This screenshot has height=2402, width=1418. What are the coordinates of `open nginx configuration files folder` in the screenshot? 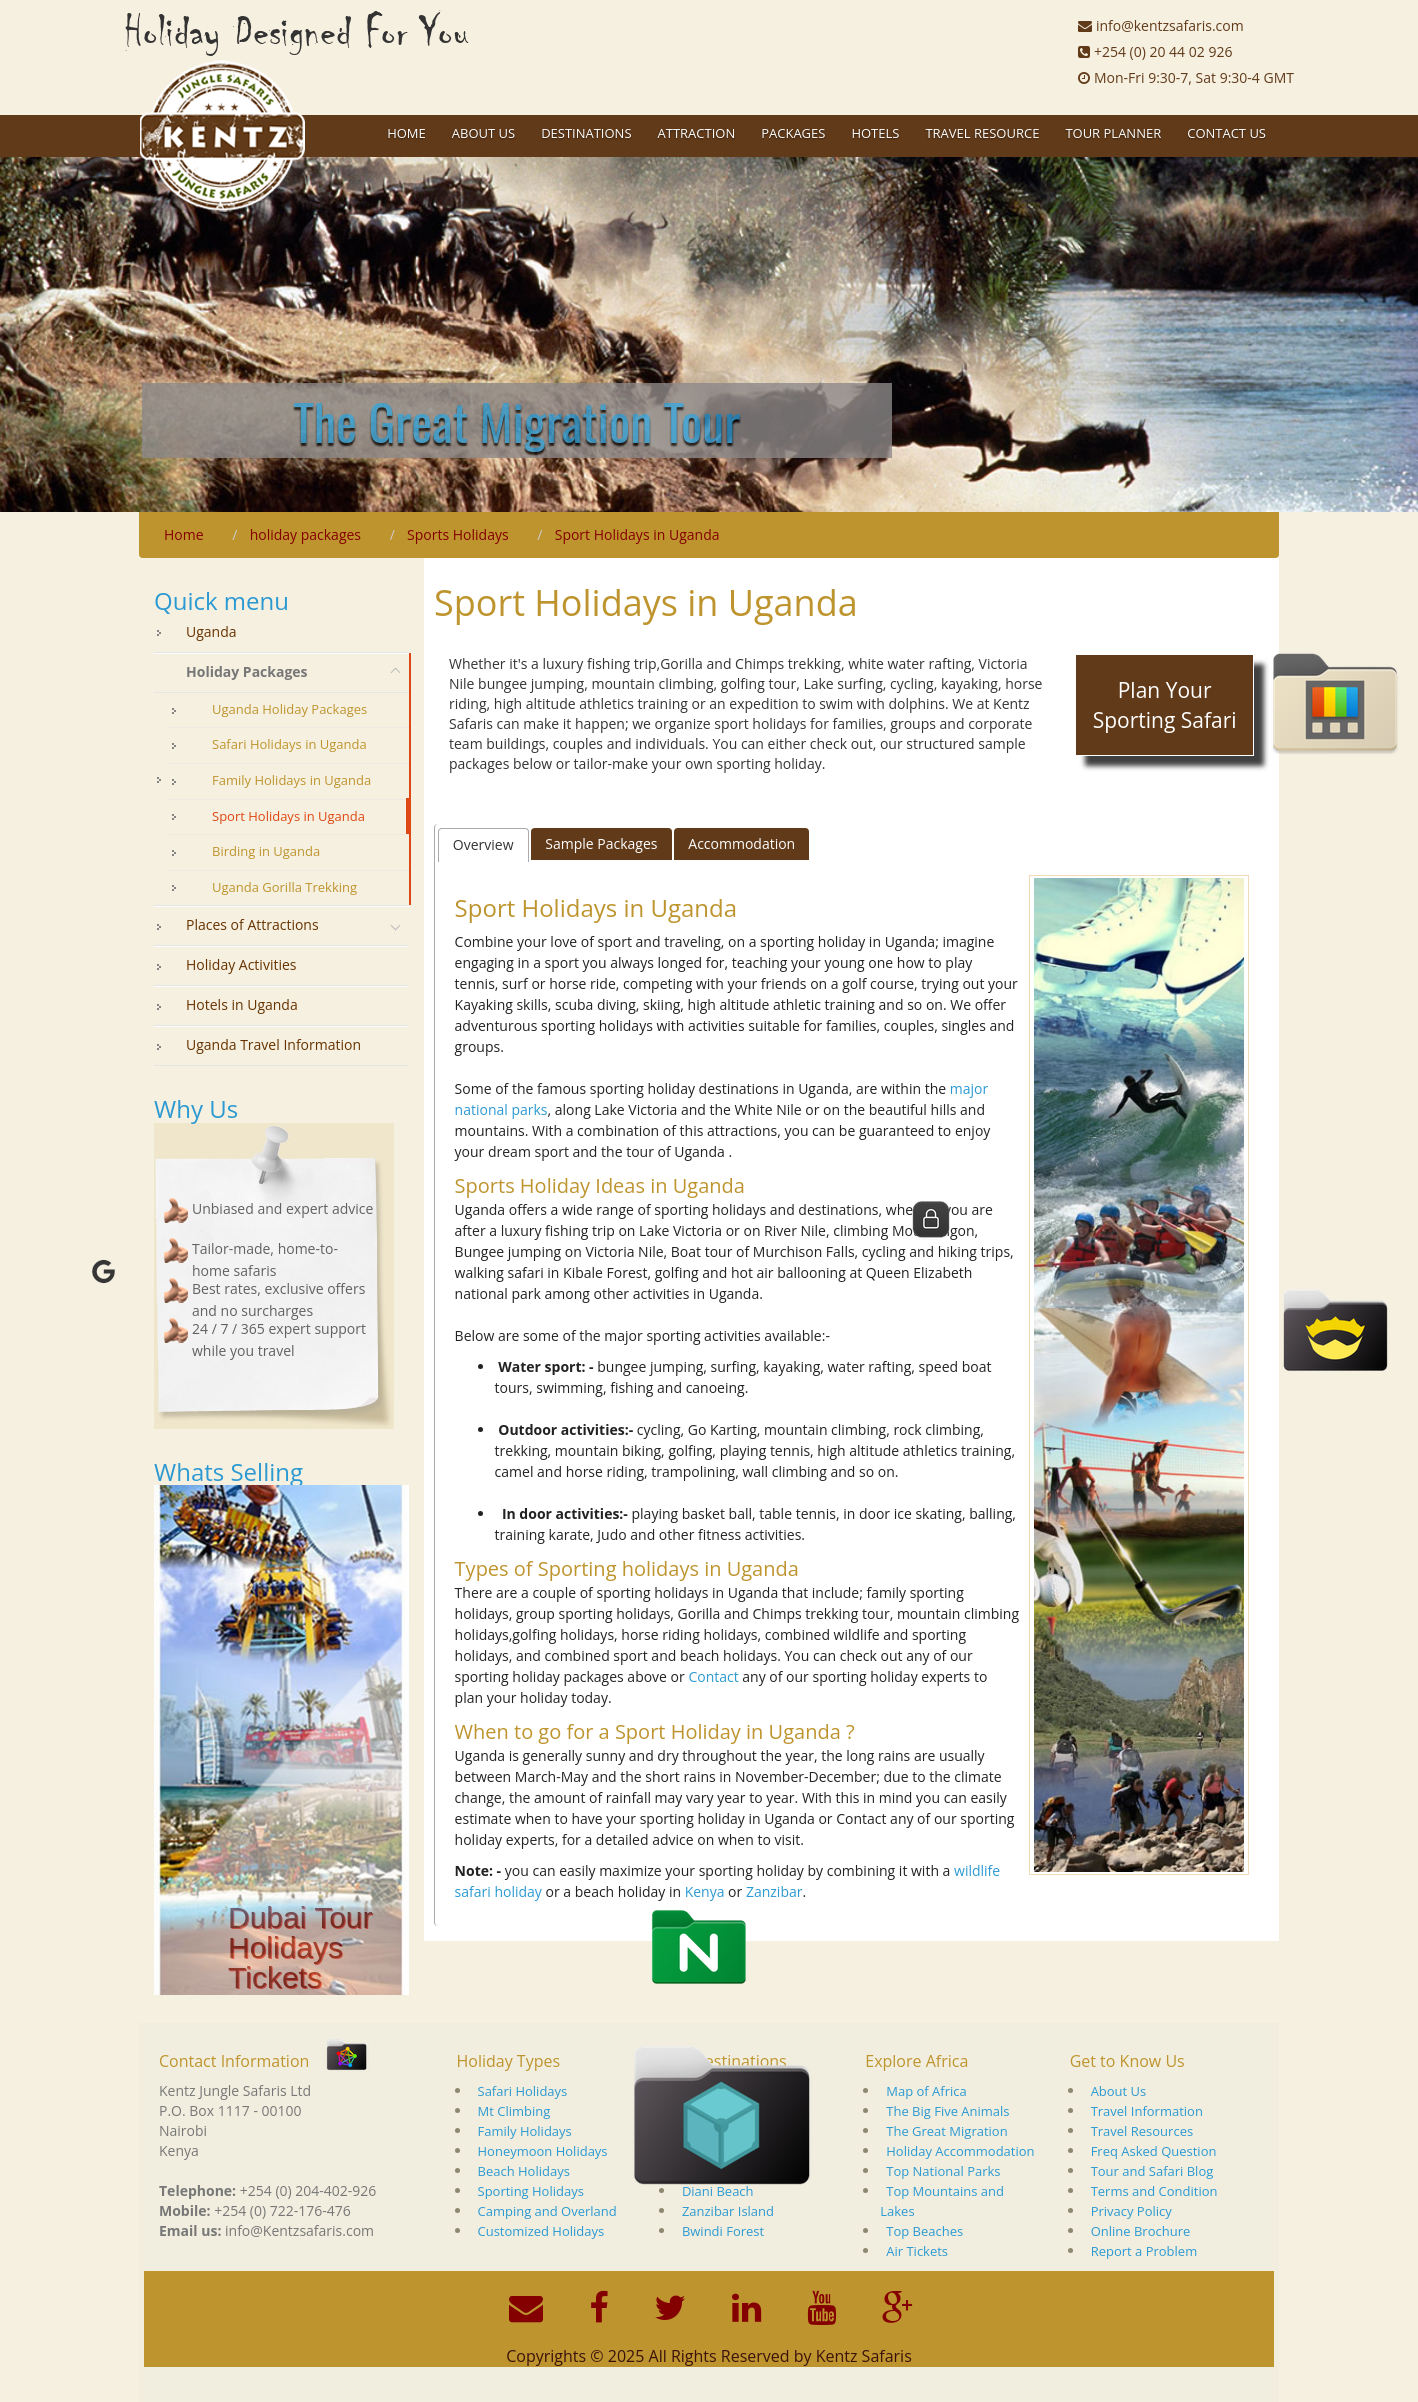 It's located at (698, 1949).